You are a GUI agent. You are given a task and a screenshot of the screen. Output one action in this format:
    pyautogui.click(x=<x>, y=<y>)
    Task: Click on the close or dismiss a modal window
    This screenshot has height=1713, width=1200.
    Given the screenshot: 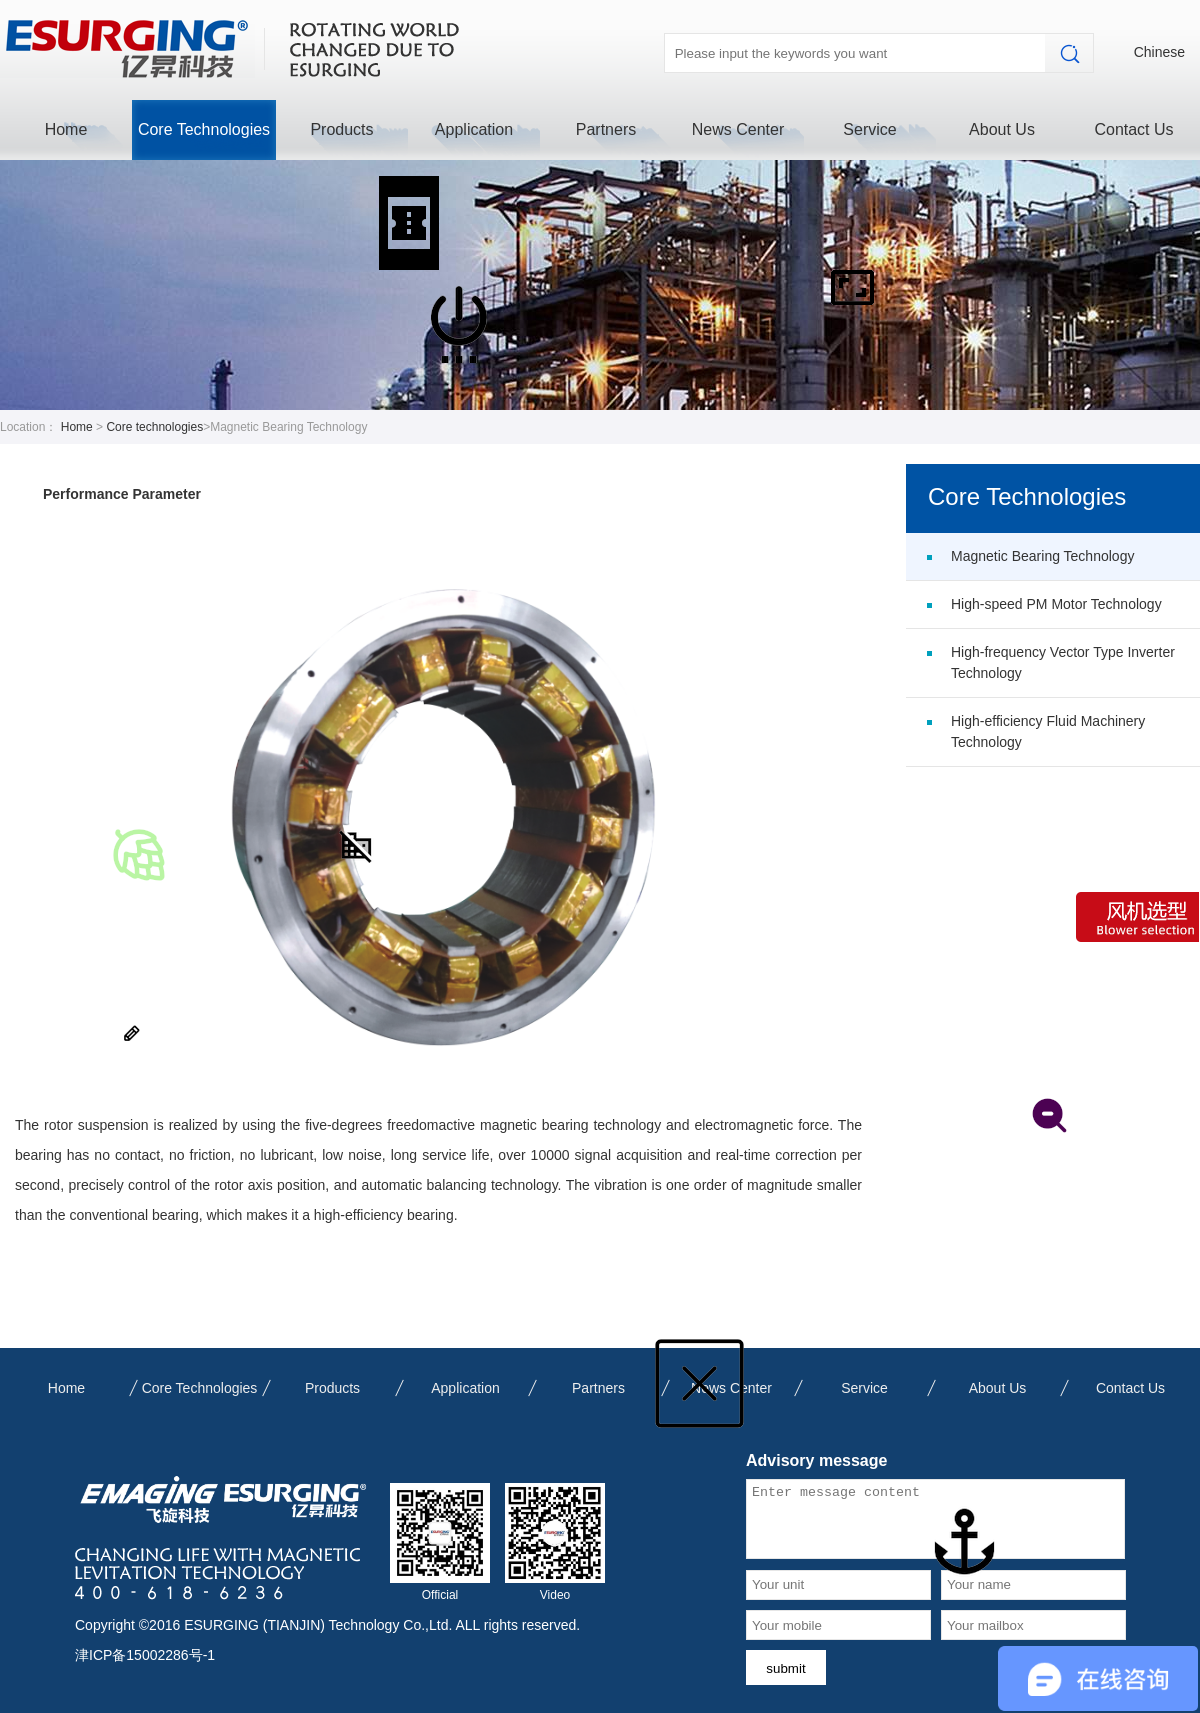 What is the action you would take?
    pyautogui.click(x=699, y=1383)
    